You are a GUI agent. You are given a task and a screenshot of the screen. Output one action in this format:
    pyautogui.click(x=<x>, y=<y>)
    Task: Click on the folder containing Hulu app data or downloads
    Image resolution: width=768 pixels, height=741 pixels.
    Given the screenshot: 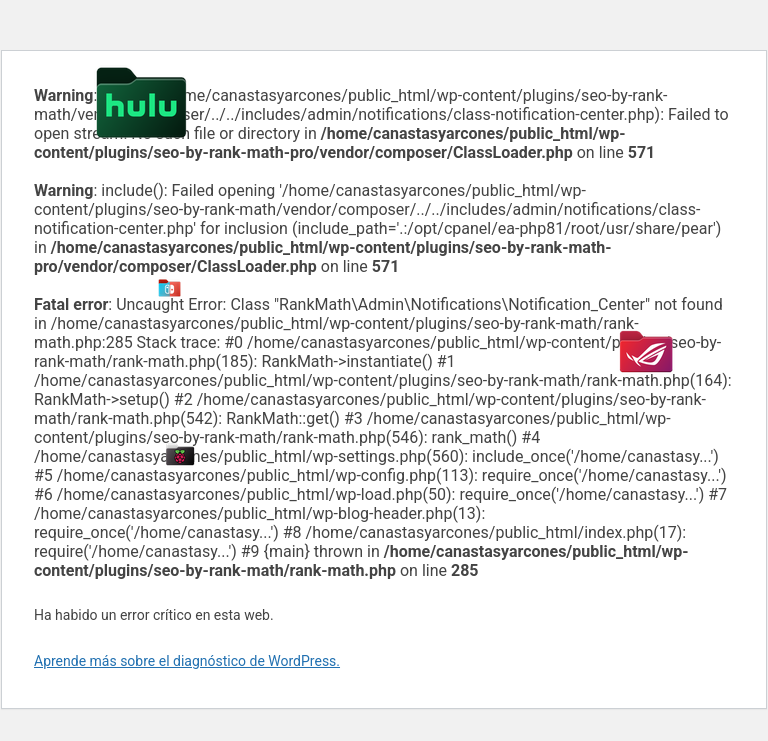 What is the action you would take?
    pyautogui.click(x=141, y=105)
    